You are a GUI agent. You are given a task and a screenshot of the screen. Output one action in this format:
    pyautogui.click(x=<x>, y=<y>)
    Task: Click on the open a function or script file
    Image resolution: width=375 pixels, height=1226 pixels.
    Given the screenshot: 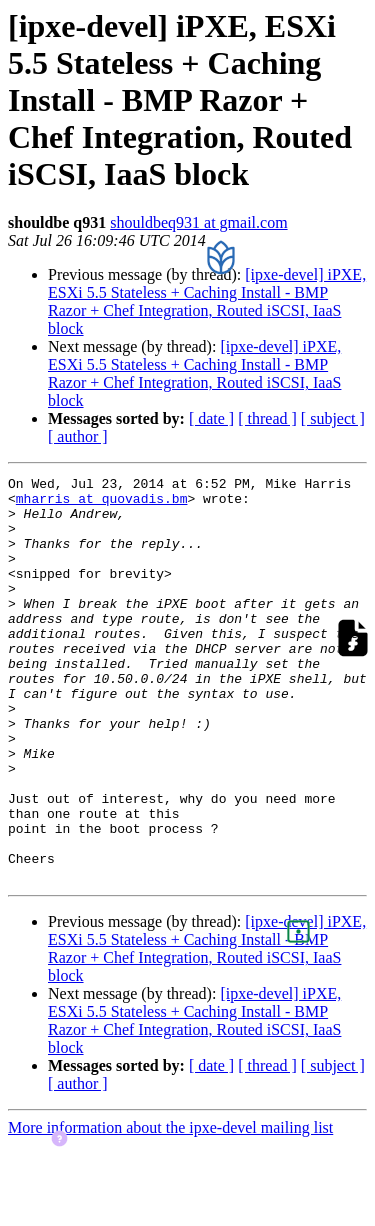 What is the action you would take?
    pyautogui.click(x=353, y=638)
    